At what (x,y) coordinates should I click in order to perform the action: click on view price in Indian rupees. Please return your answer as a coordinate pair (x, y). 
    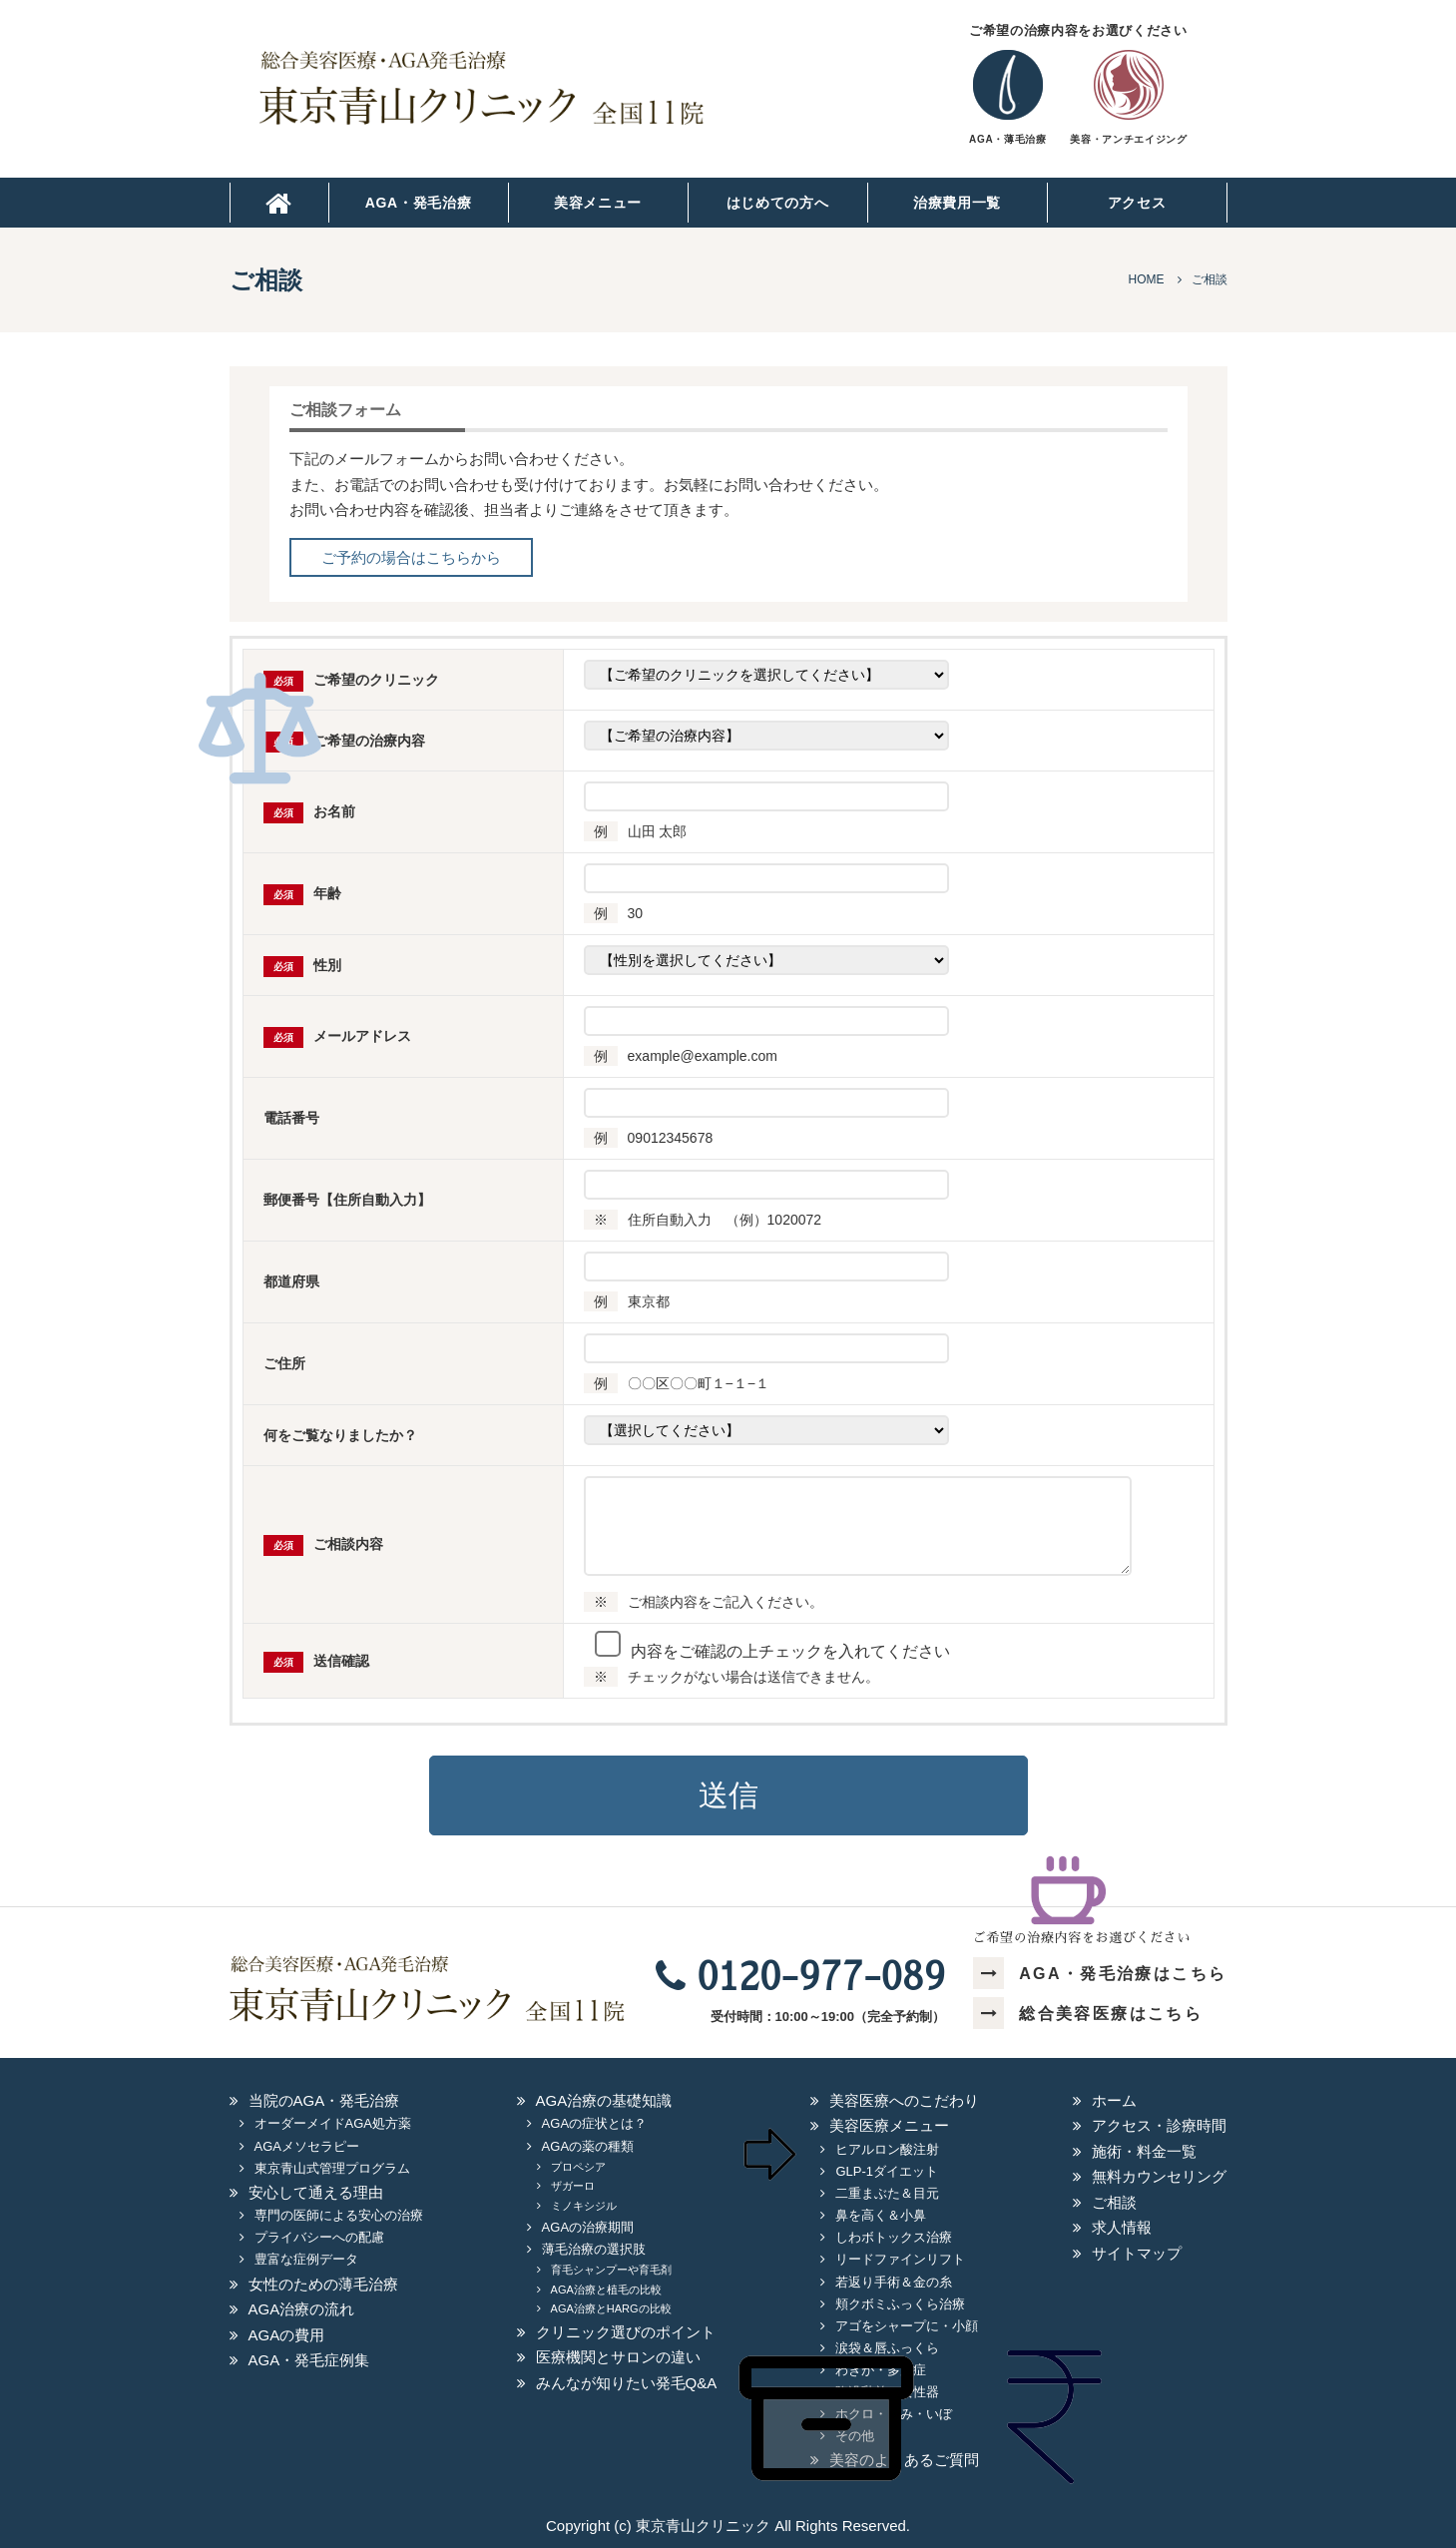
    Looking at the image, I should click on (1049, 2414).